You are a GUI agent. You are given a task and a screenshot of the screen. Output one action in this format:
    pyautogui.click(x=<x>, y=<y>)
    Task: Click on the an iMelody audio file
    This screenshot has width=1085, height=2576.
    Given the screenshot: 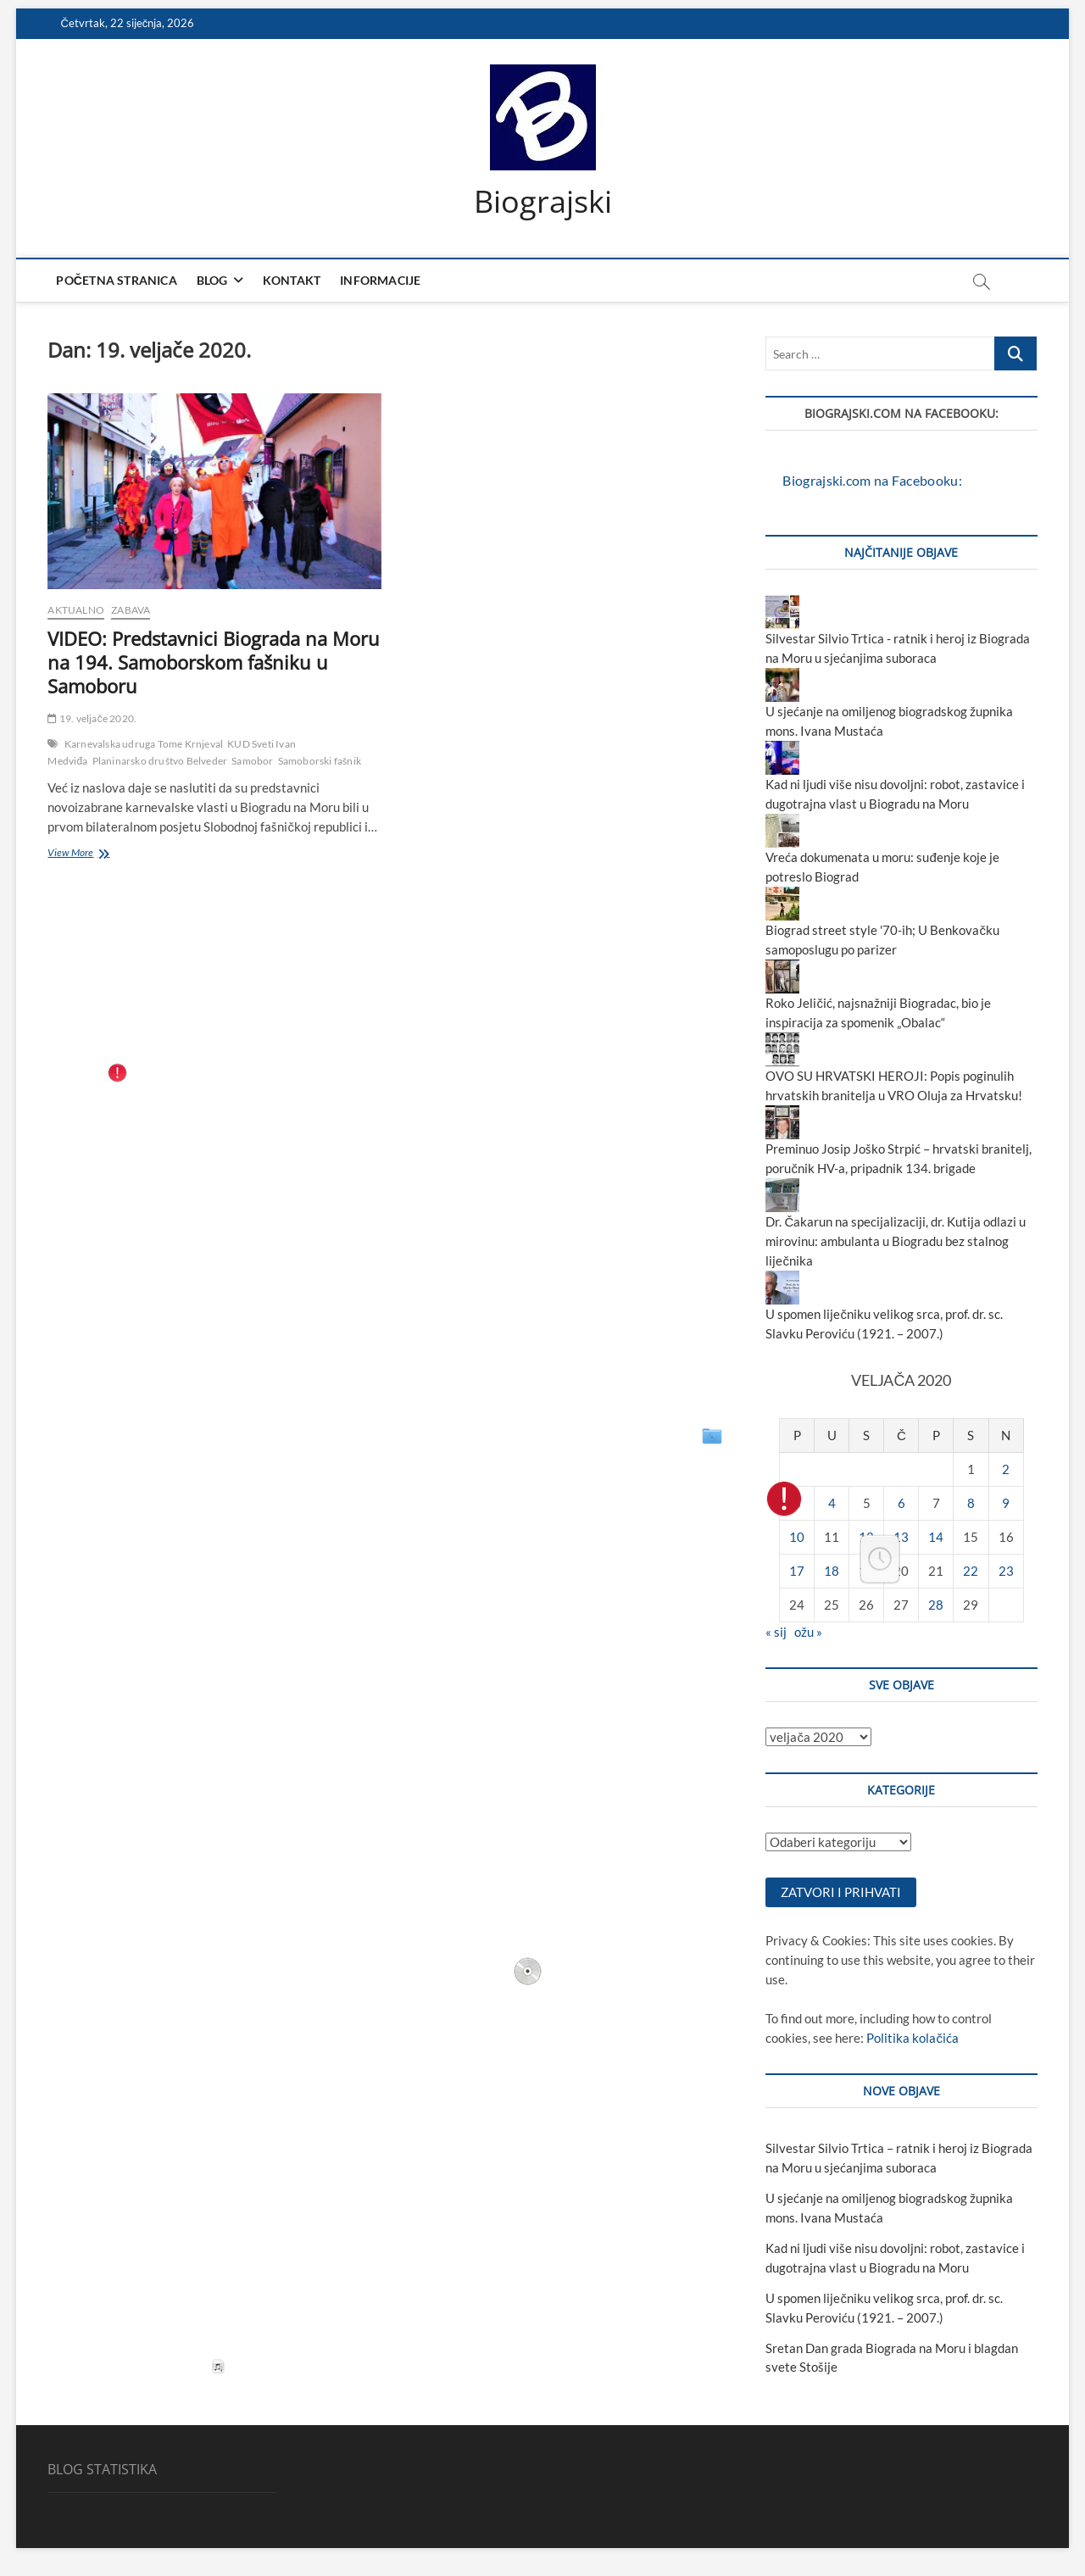 What is the action you would take?
    pyautogui.click(x=218, y=2366)
    